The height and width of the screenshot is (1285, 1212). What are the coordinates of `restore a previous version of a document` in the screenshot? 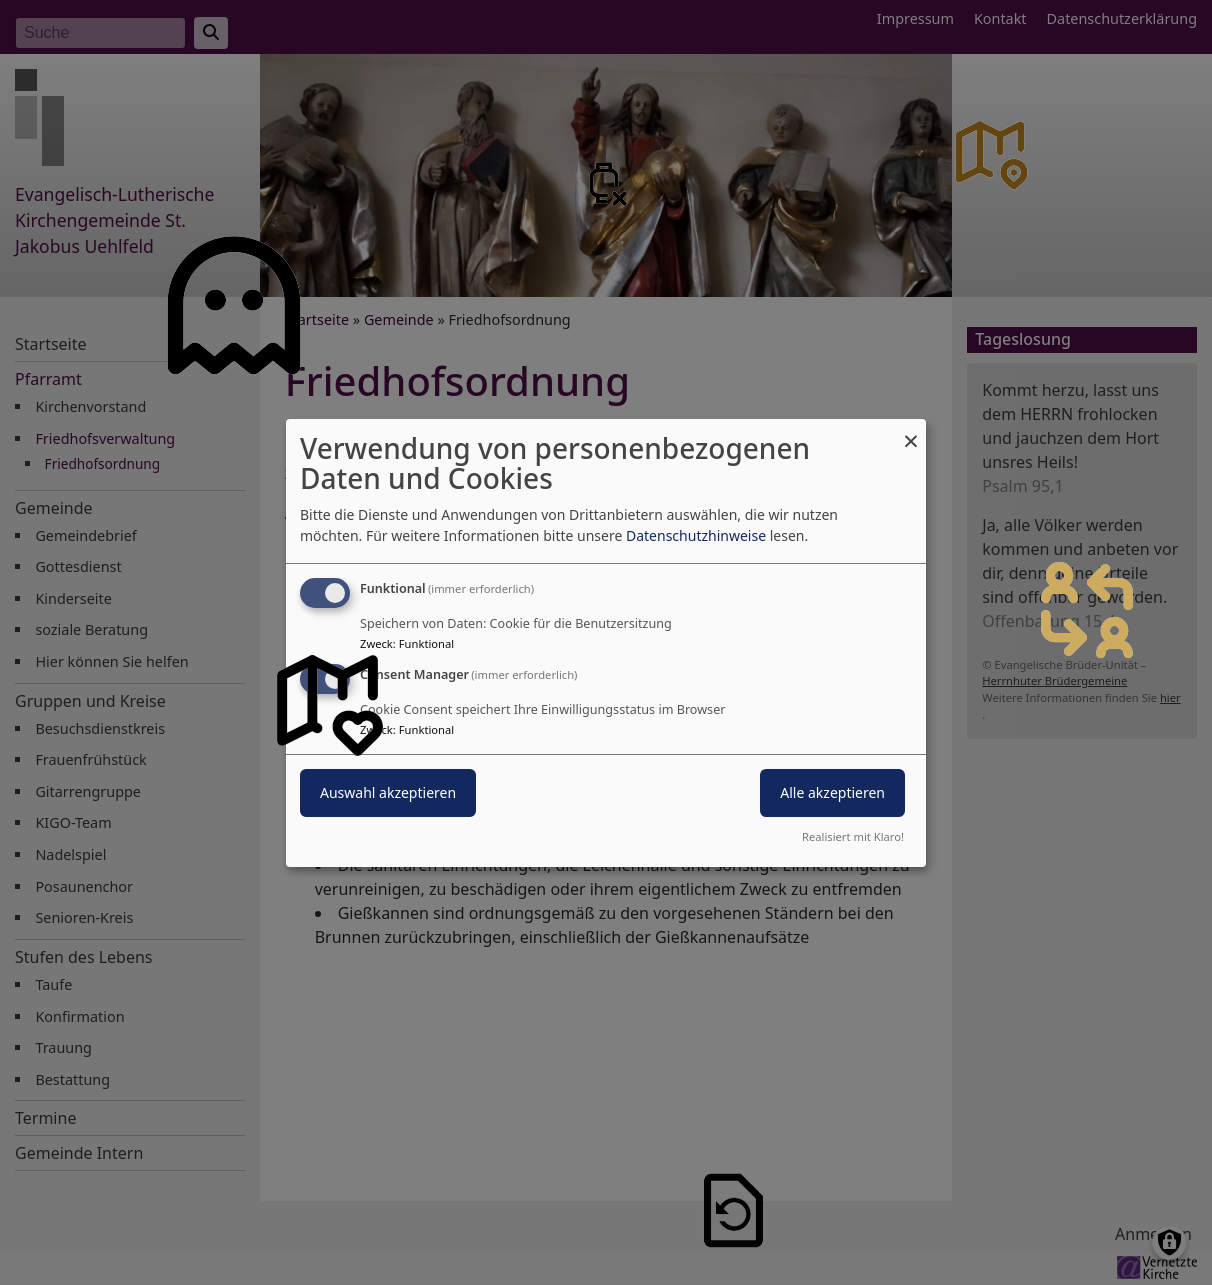 It's located at (733, 1210).